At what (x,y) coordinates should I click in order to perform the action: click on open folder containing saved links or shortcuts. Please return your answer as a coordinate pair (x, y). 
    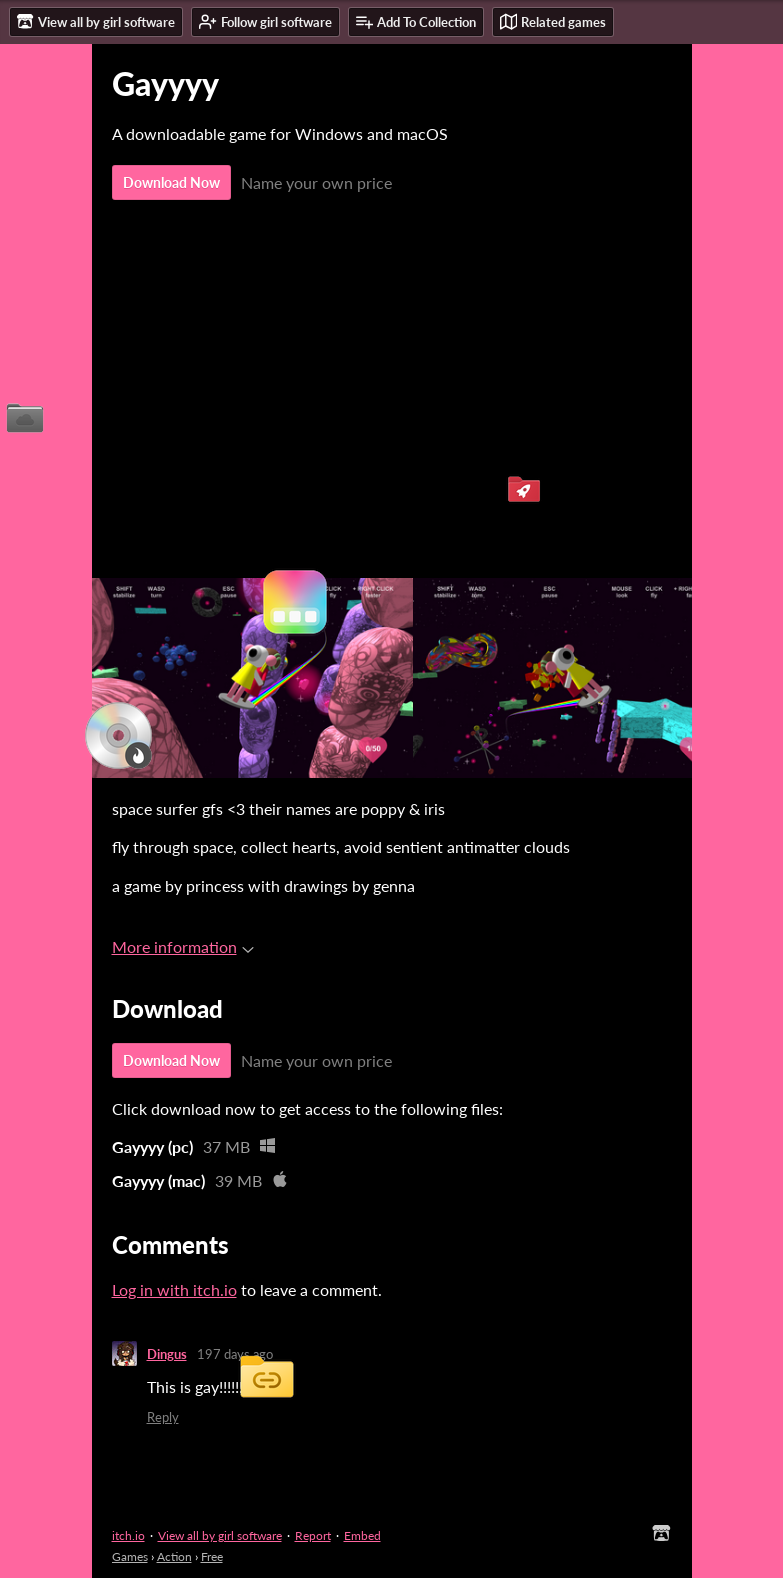
    Looking at the image, I should click on (267, 1378).